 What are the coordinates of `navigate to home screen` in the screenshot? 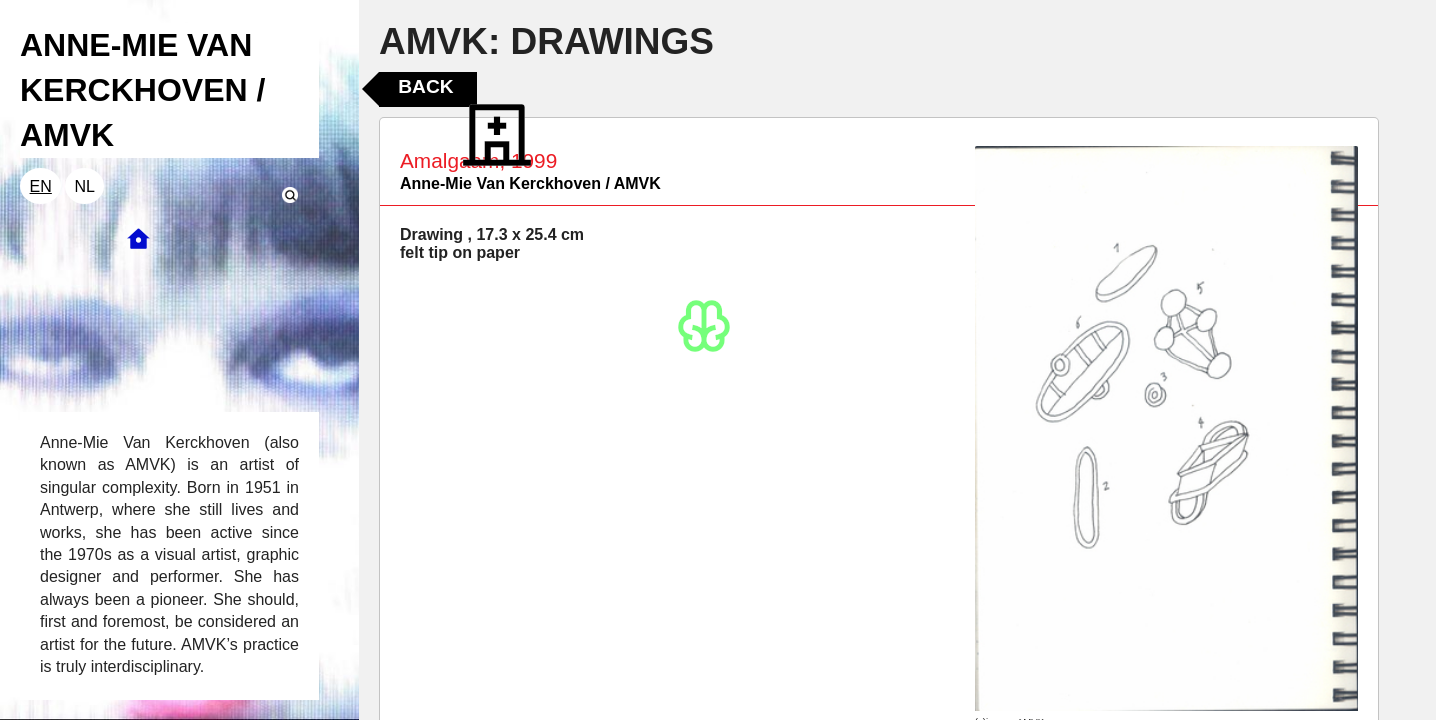 It's located at (138, 239).